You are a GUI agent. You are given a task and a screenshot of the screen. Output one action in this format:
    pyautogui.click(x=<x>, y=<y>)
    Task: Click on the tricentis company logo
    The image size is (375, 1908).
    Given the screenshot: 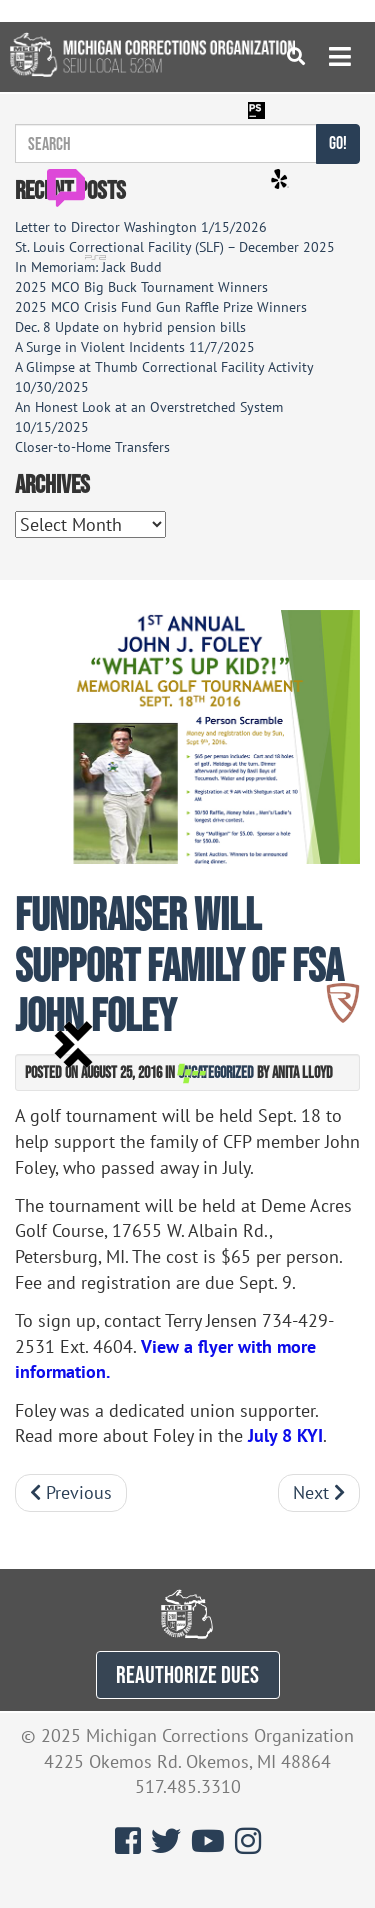 What is the action you would take?
    pyautogui.click(x=73, y=1044)
    